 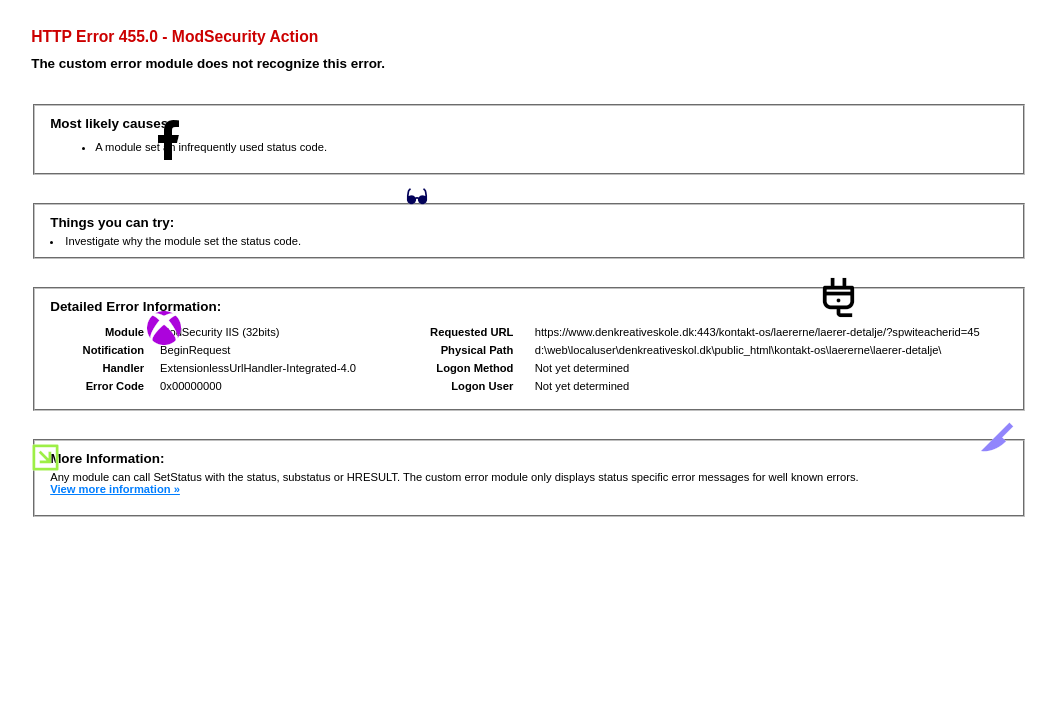 I want to click on open Facebook app, so click(x=168, y=140).